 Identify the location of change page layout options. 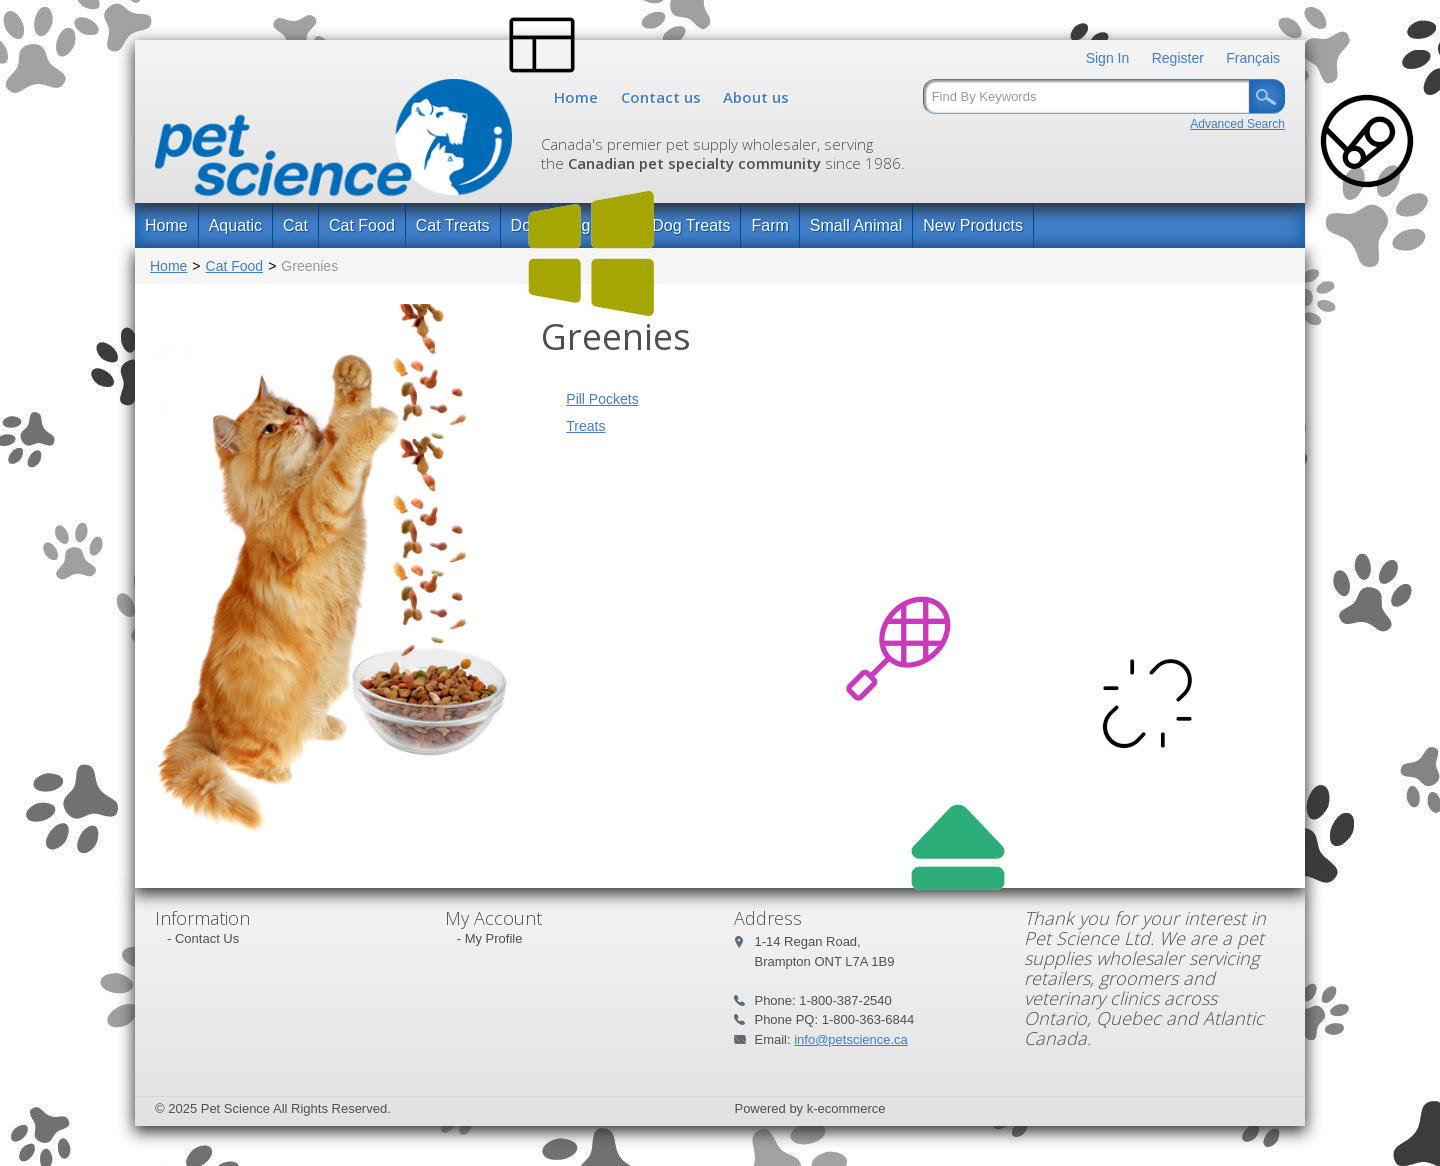
(542, 45).